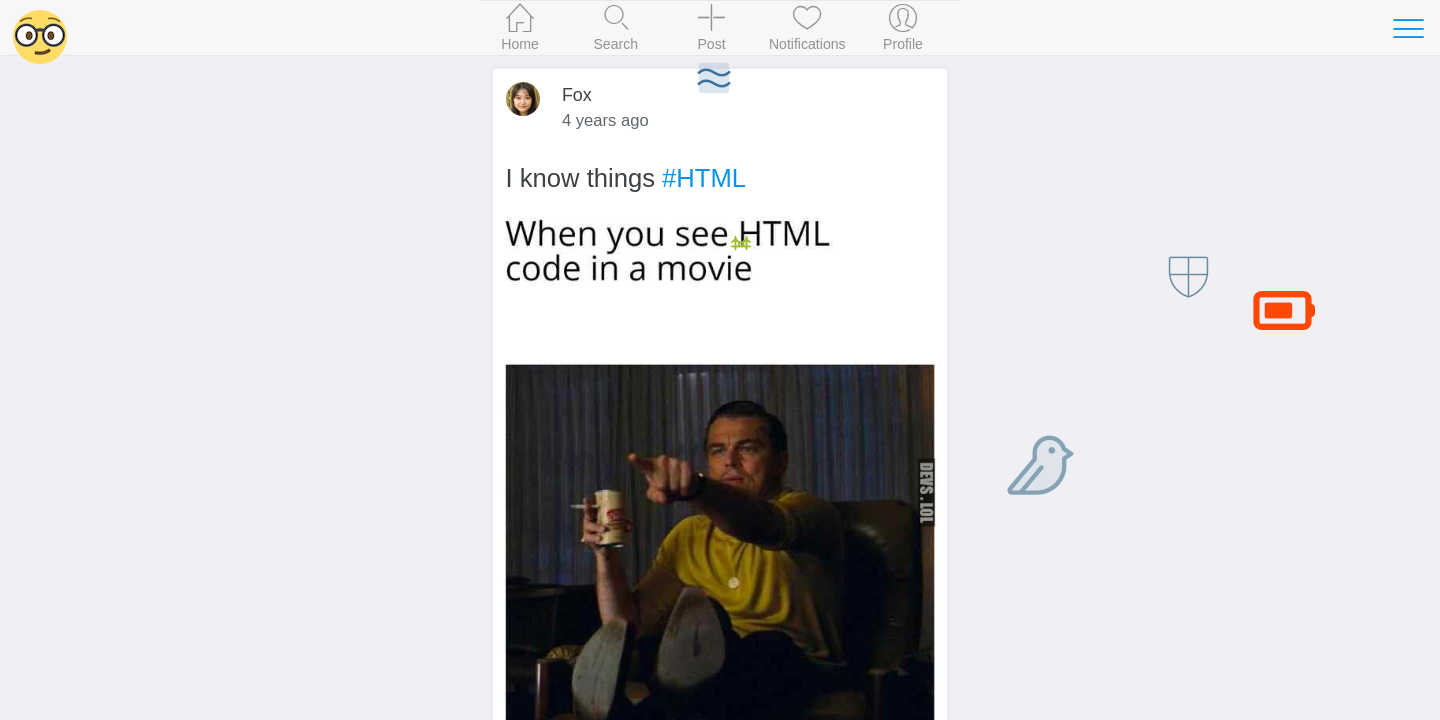 The width and height of the screenshot is (1440, 720). What do you see at coordinates (1282, 310) in the screenshot?
I see `indicates battery level at 75%` at bounding box center [1282, 310].